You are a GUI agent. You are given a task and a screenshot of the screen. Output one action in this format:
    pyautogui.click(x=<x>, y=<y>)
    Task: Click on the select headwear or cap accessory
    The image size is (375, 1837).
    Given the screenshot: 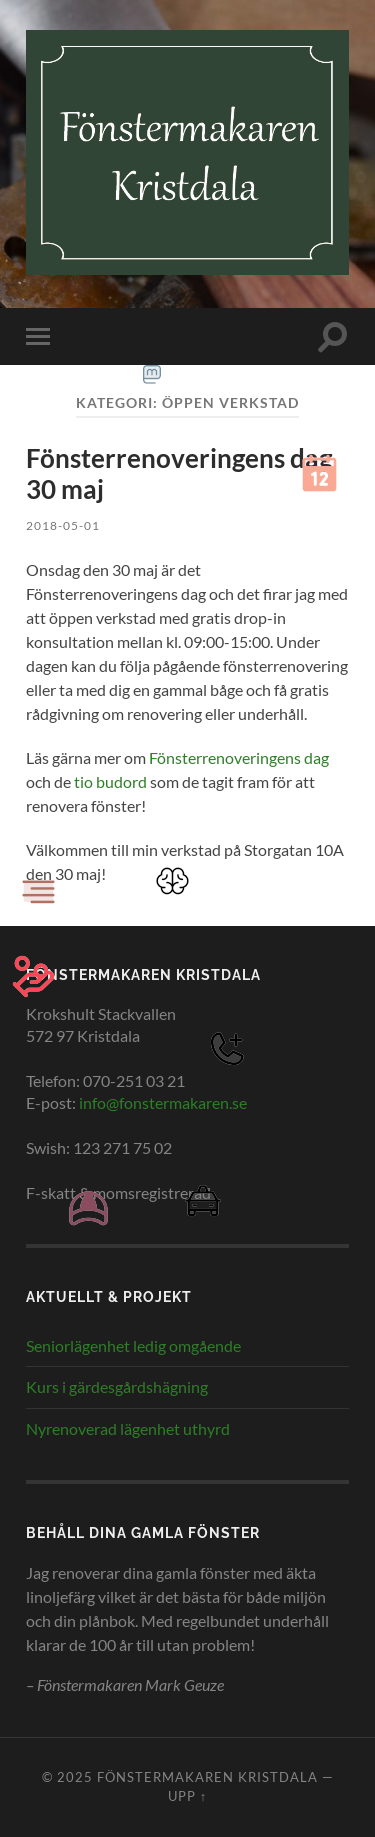 What is the action you would take?
    pyautogui.click(x=88, y=1210)
    